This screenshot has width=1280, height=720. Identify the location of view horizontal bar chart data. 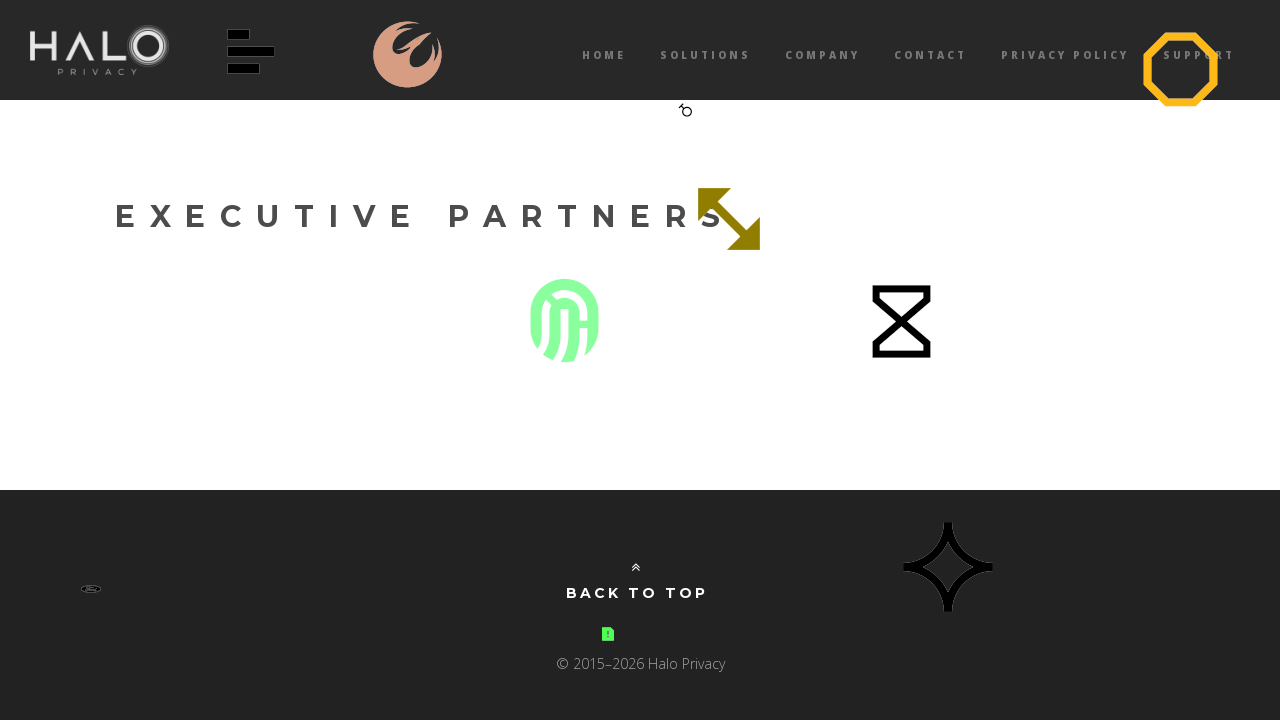
(249, 51).